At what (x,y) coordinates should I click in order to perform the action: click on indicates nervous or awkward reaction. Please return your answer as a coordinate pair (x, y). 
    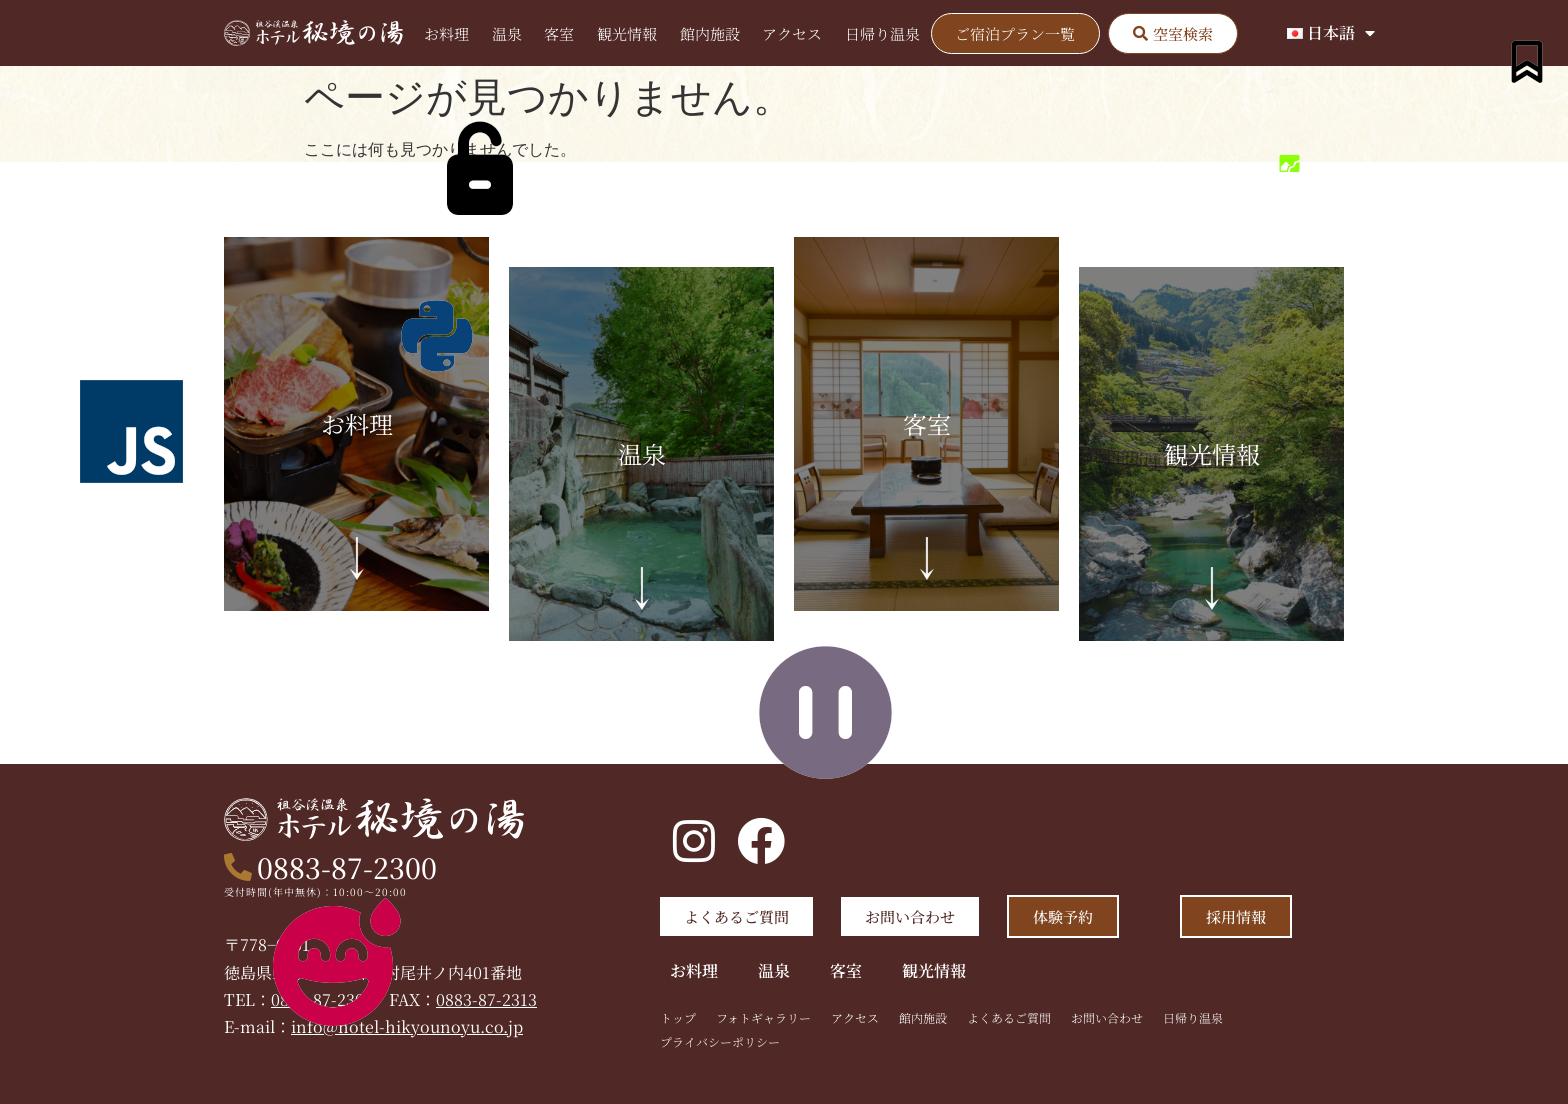
    Looking at the image, I should click on (333, 966).